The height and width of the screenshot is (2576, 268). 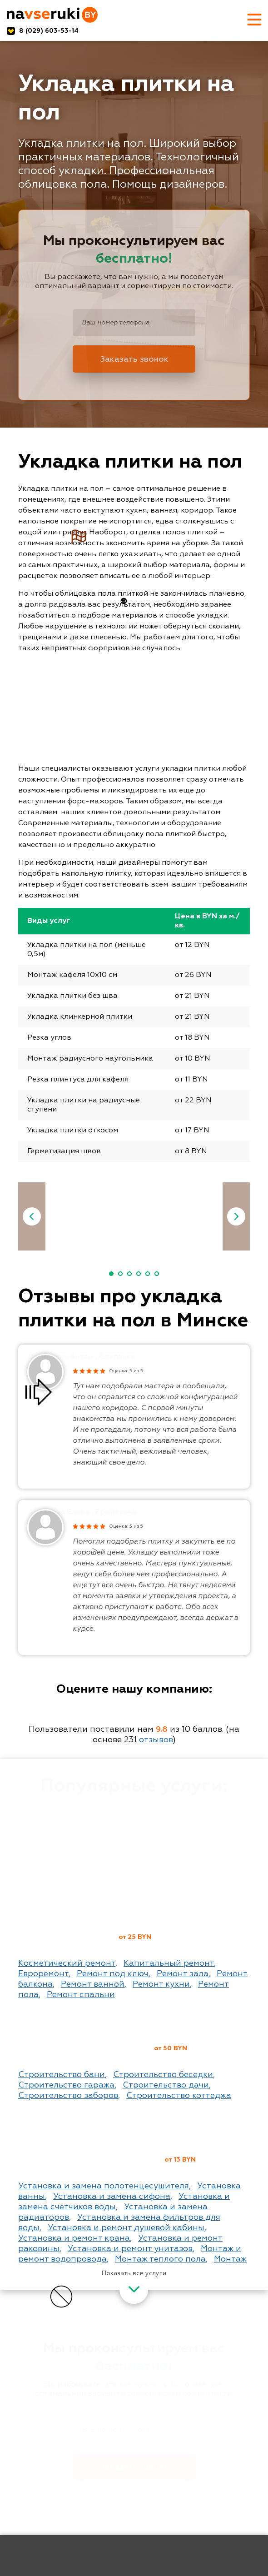 What do you see at coordinates (78, 537) in the screenshot?
I see `indicates finish line or goal completion` at bounding box center [78, 537].